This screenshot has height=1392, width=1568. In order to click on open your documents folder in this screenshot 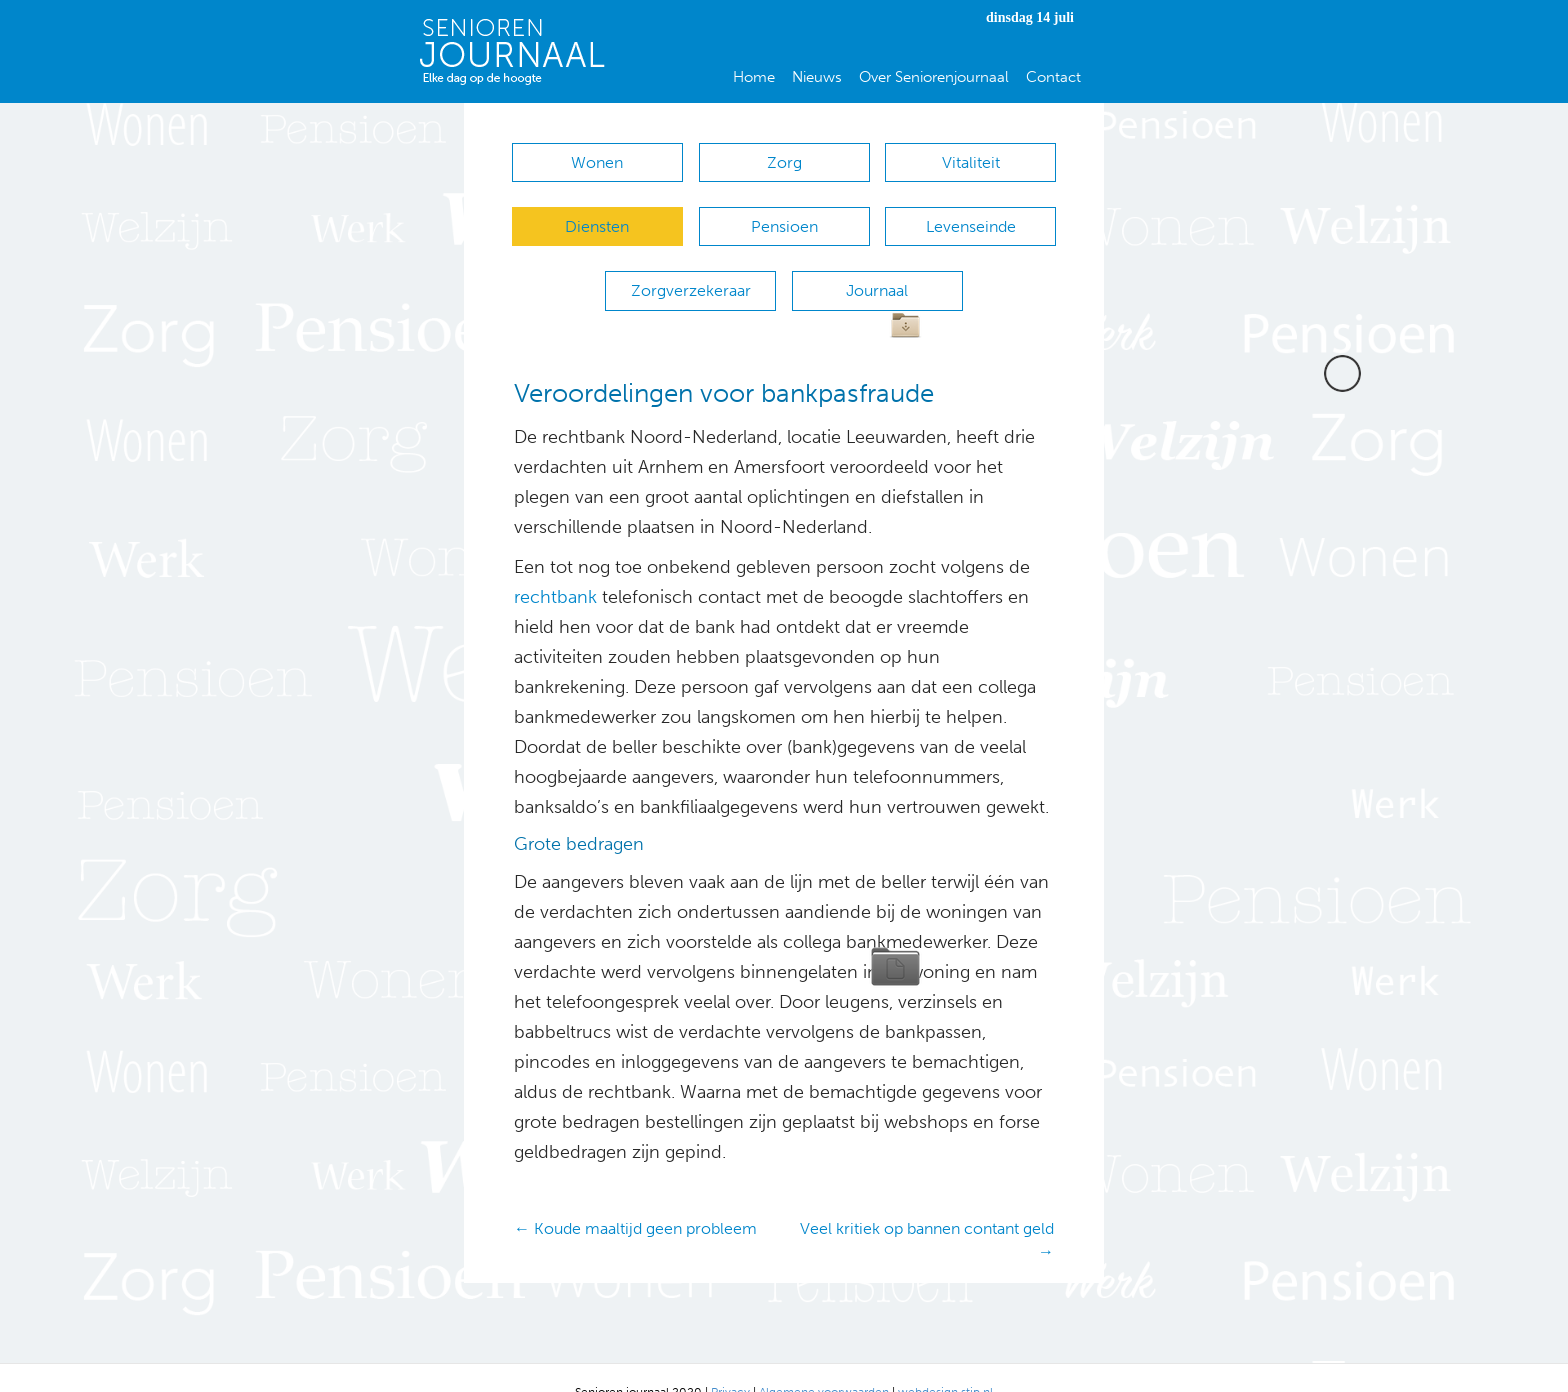, I will do `click(895, 966)`.